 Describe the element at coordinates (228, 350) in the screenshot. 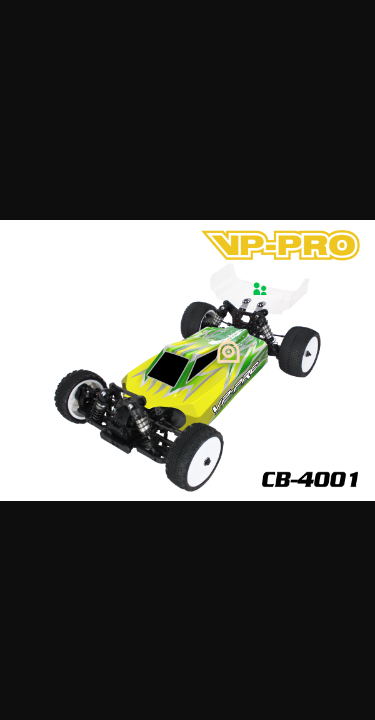

I see `access AI assistant or chatbot feature` at that location.